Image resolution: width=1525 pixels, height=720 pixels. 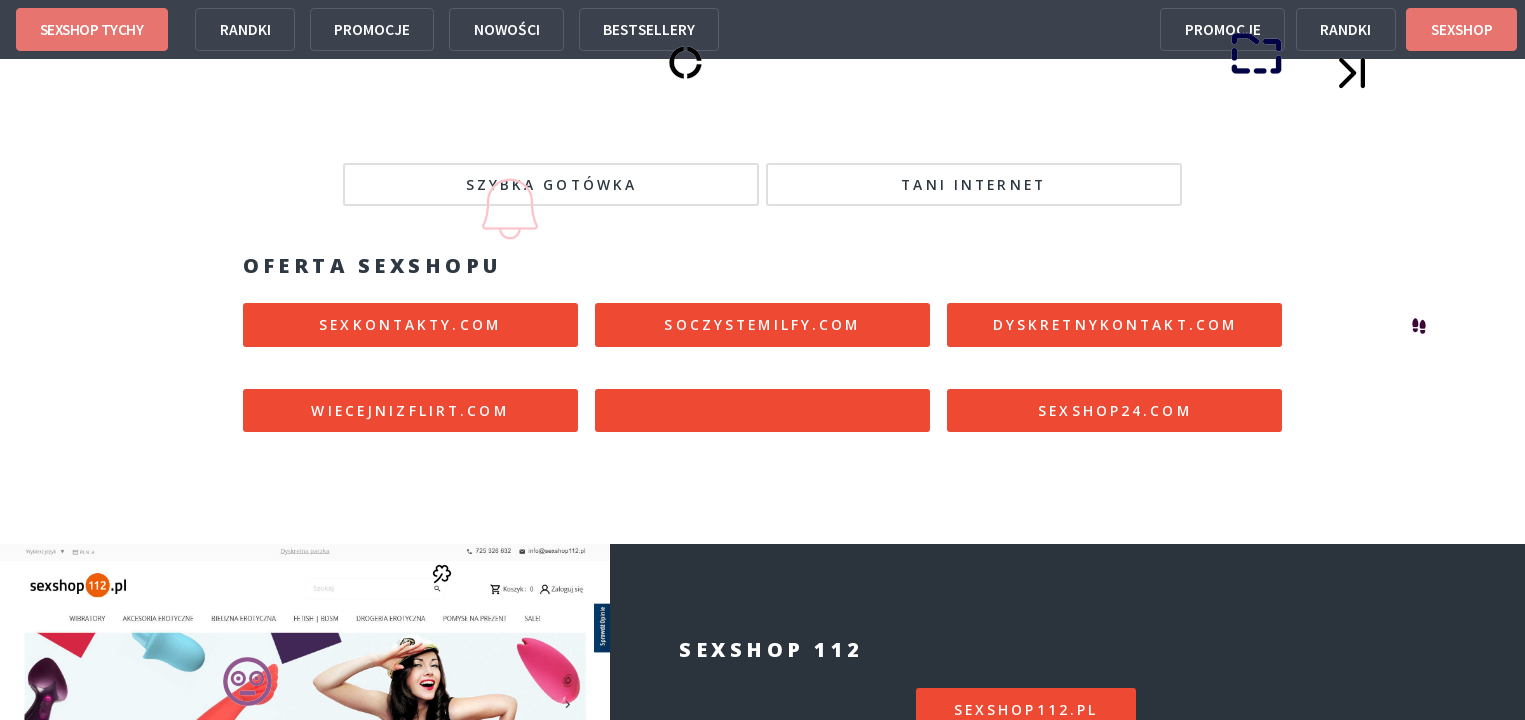 I want to click on view progress or completion status, so click(x=685, y=62).